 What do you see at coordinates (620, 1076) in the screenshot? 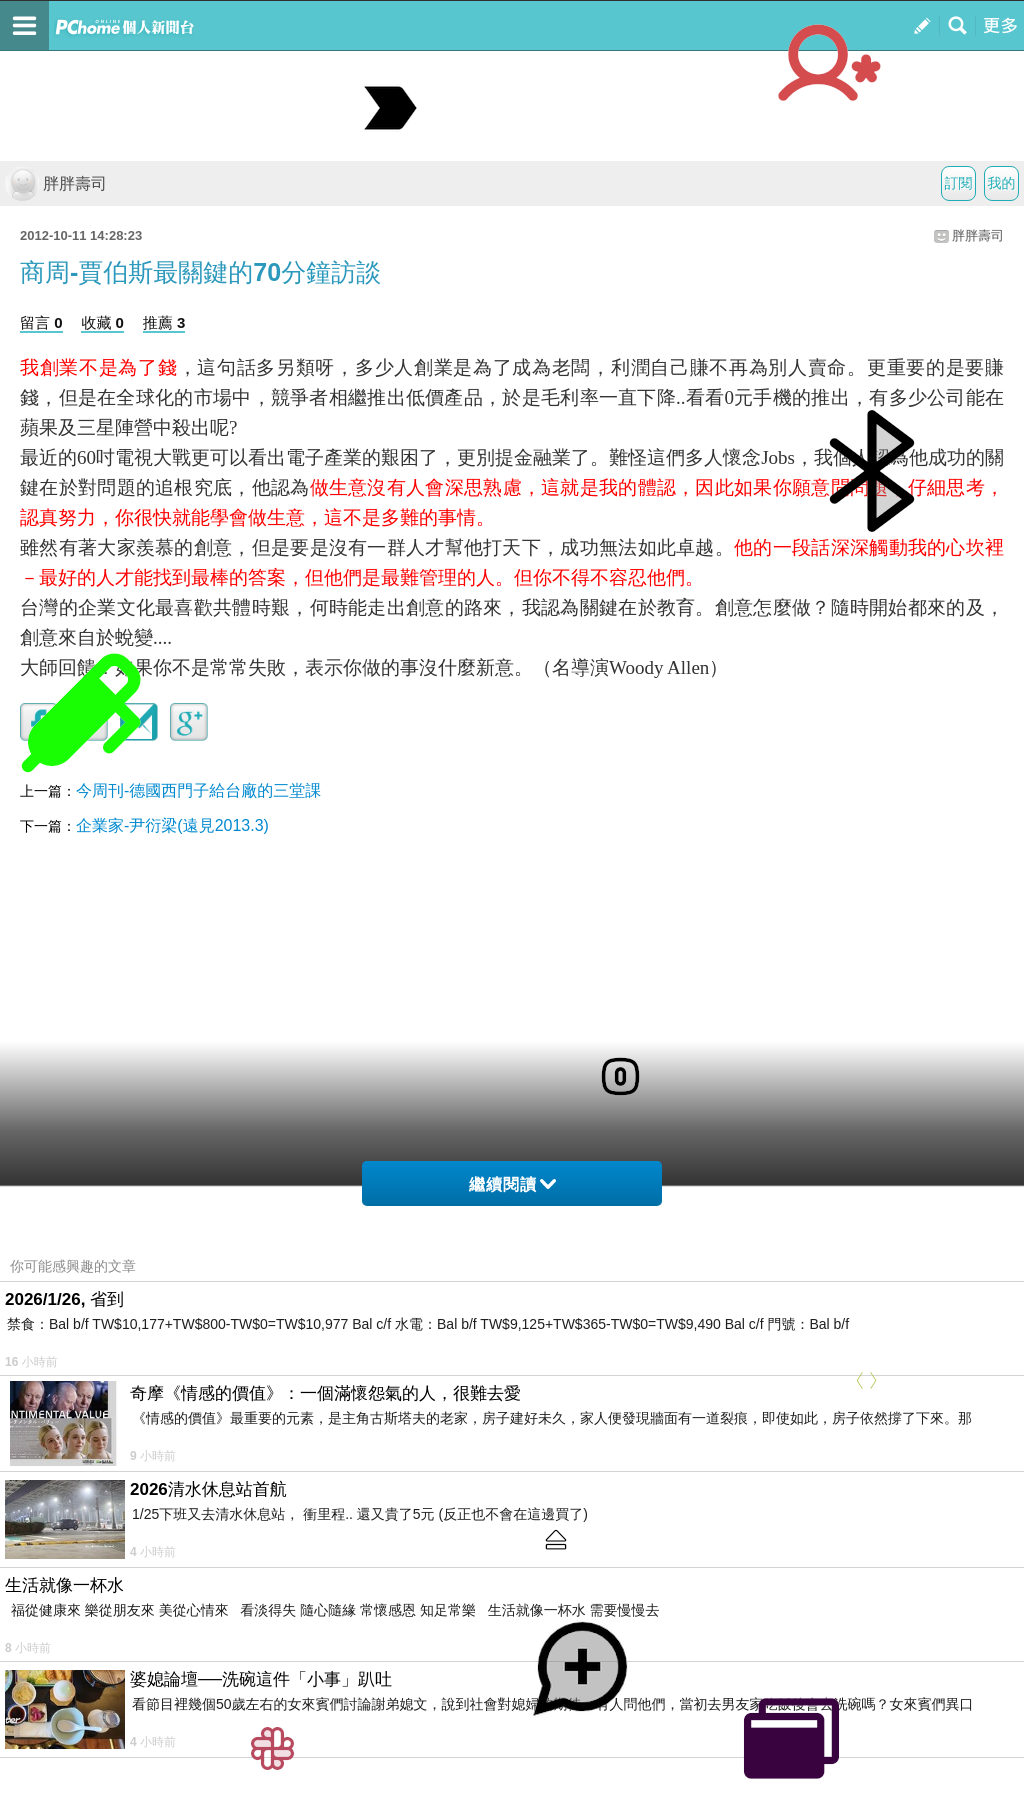
I see `indicates zero items or empty count` at bounding box center [620, 1076].